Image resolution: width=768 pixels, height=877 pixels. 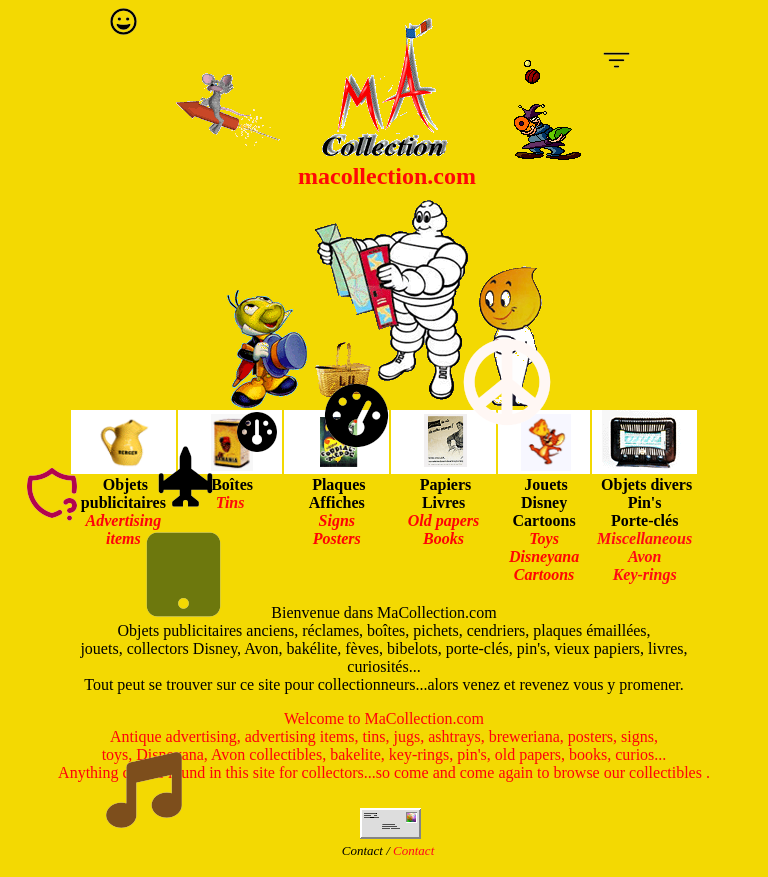 I want to click on access flight or aviation features, so click(x=185, y=476).